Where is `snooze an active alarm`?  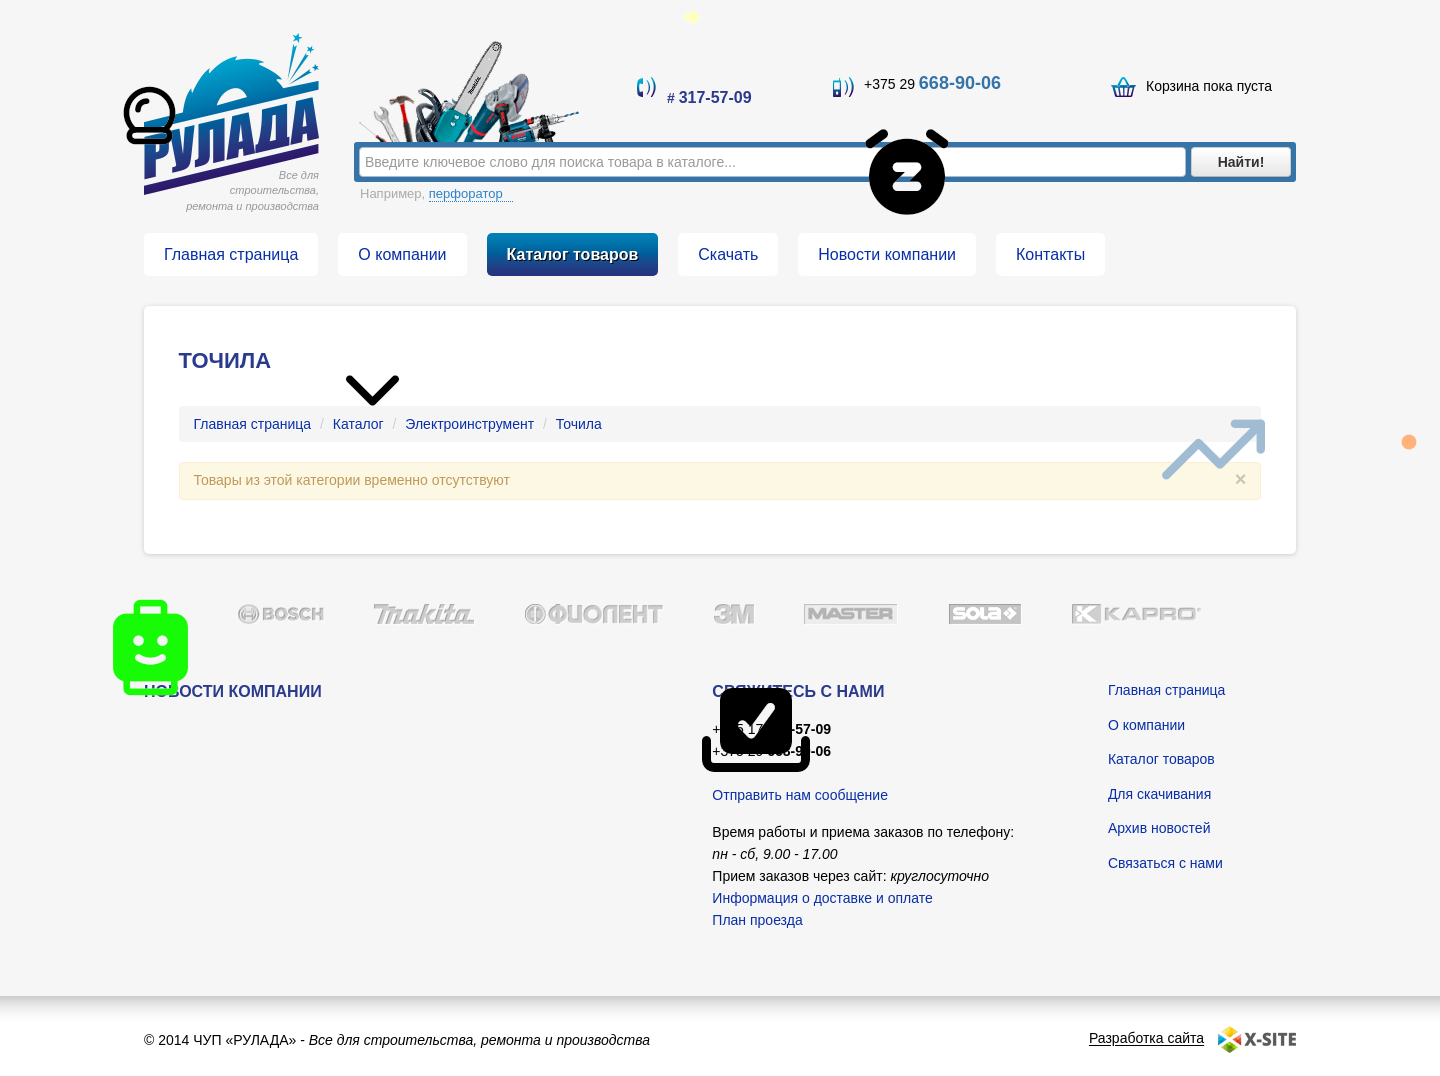
snooze an active alarm is located at coordinates (907, 172).